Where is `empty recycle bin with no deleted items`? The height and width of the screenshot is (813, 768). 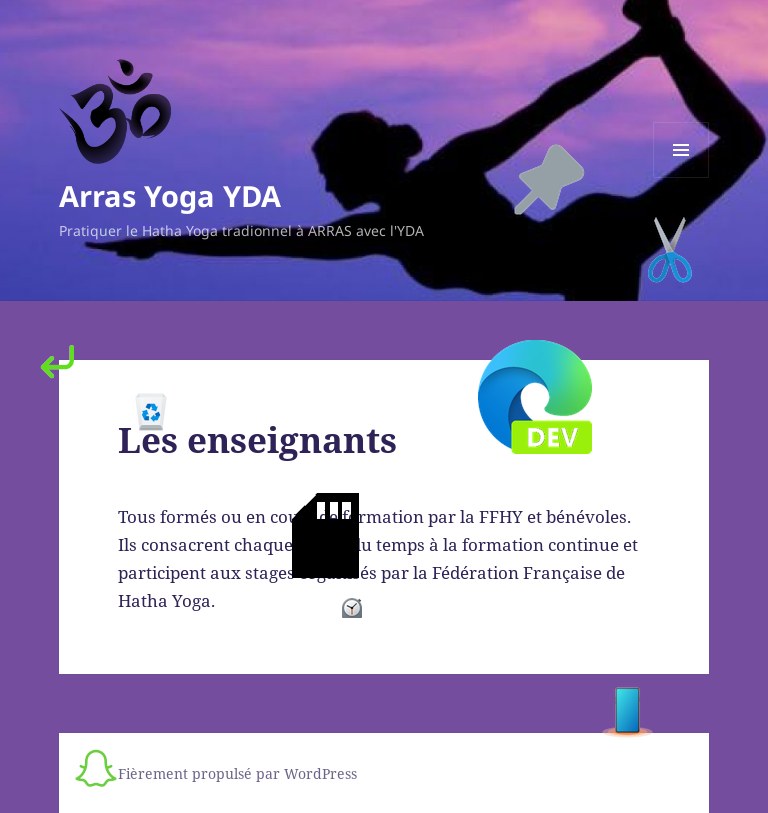 empty recycle bin with no deleted items is located at coordinates (151, 412).